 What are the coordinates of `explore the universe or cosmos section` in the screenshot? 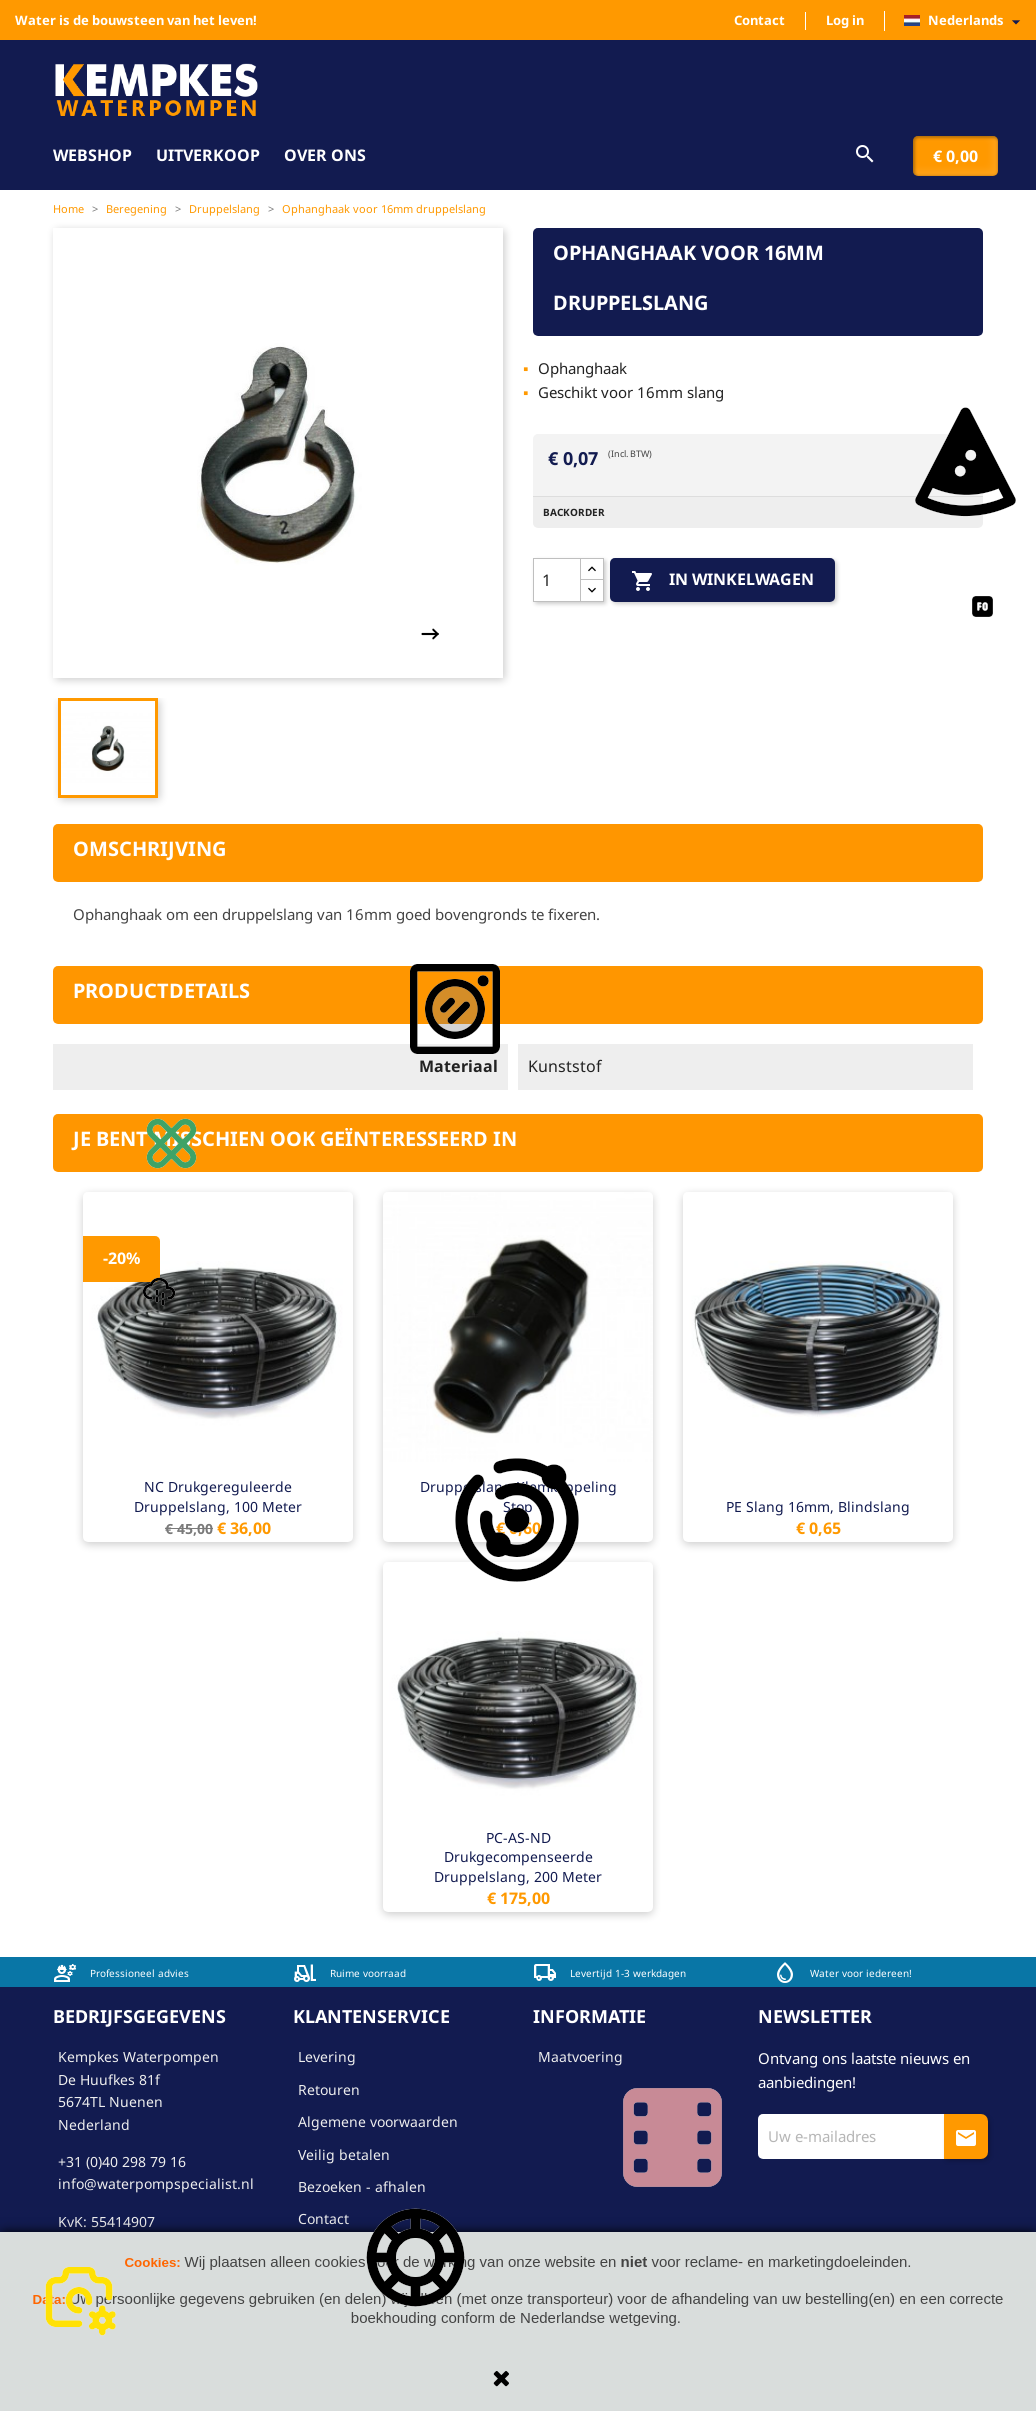 It's located at (517, 1520).